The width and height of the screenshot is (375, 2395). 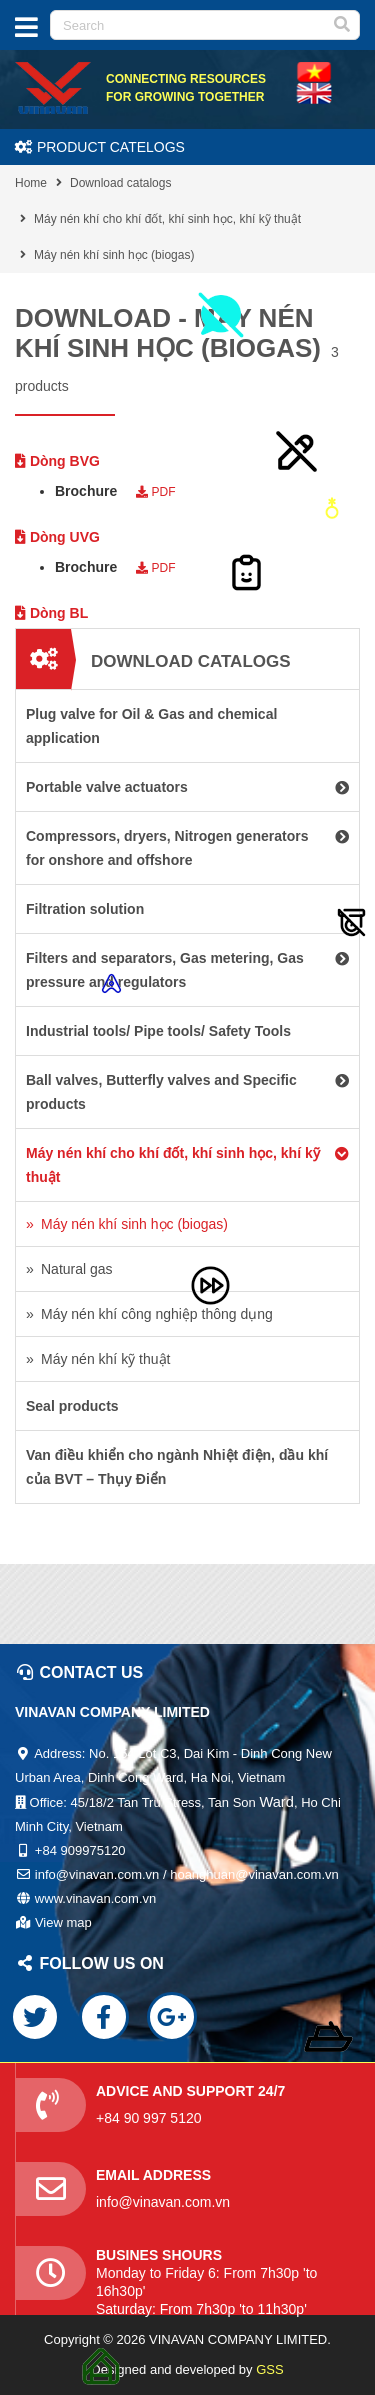 What do you see at coordinates (101, 2366) in the screenshot?
I see `open google home app` at bounding box center [101, 2366].